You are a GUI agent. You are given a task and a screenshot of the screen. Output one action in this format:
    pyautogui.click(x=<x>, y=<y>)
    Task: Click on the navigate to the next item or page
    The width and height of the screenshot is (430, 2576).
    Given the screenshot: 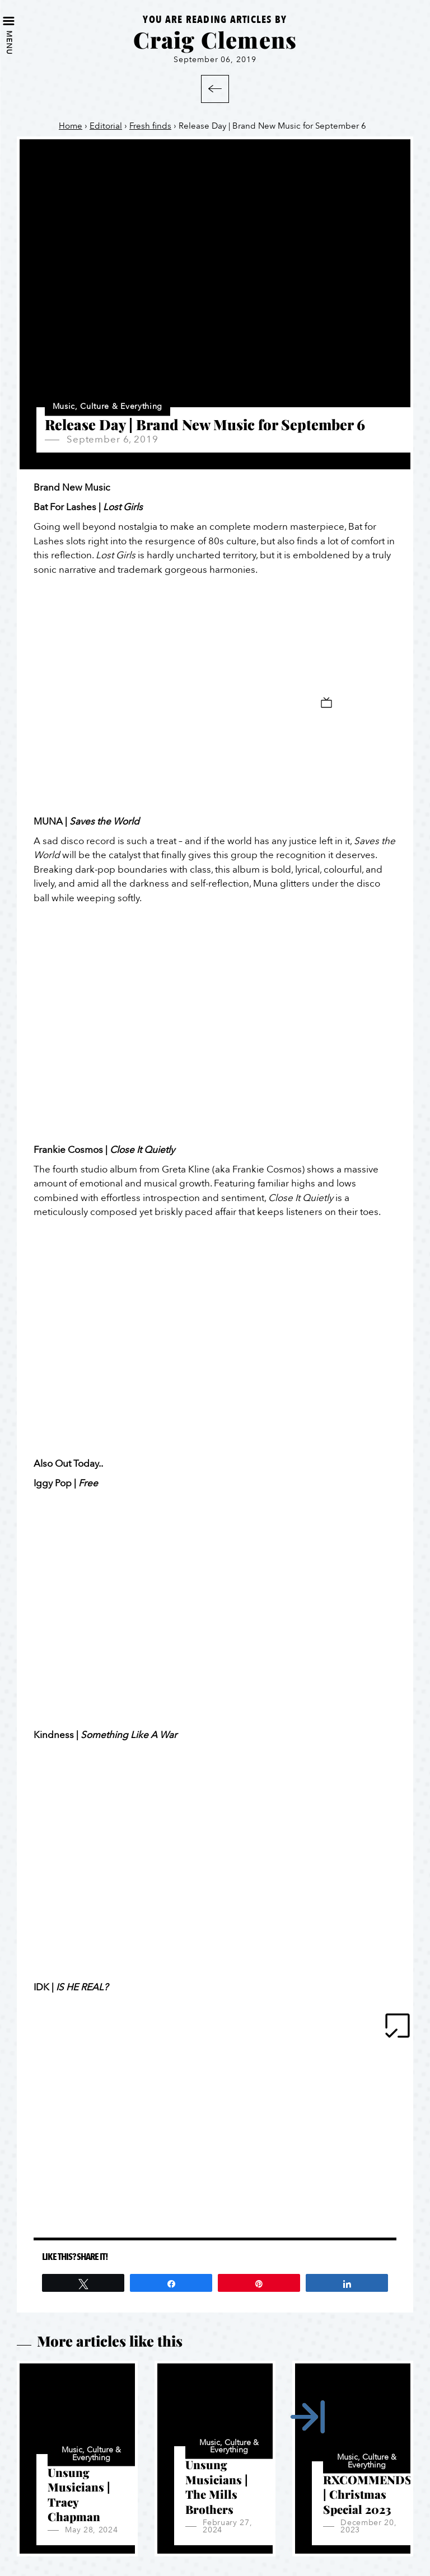 What is the action you would take?
    pyautogui.click(x=308, y=2417)
    